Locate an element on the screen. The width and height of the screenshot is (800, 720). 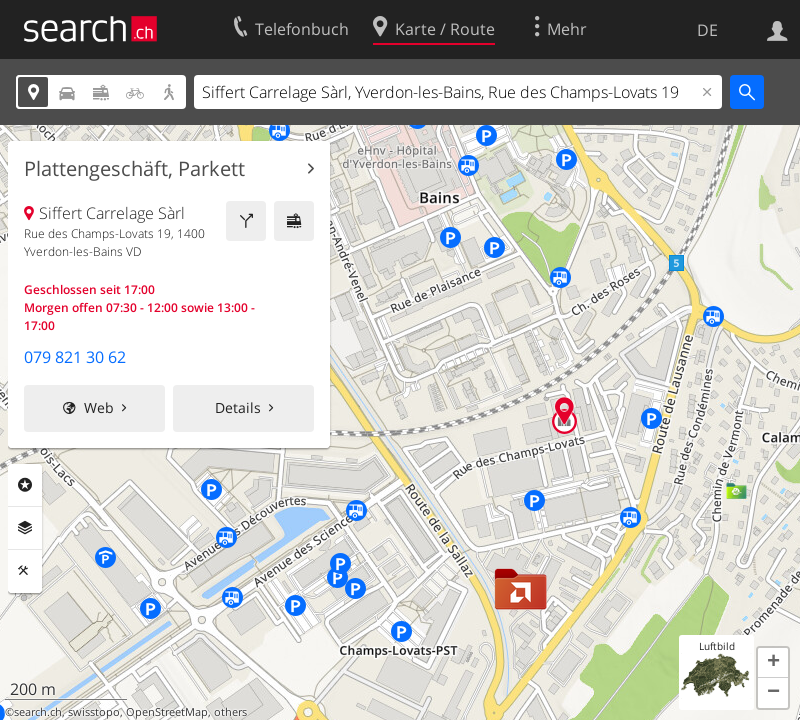
folder containing AMD-related files or drivers is located at coordinates (520, 590).